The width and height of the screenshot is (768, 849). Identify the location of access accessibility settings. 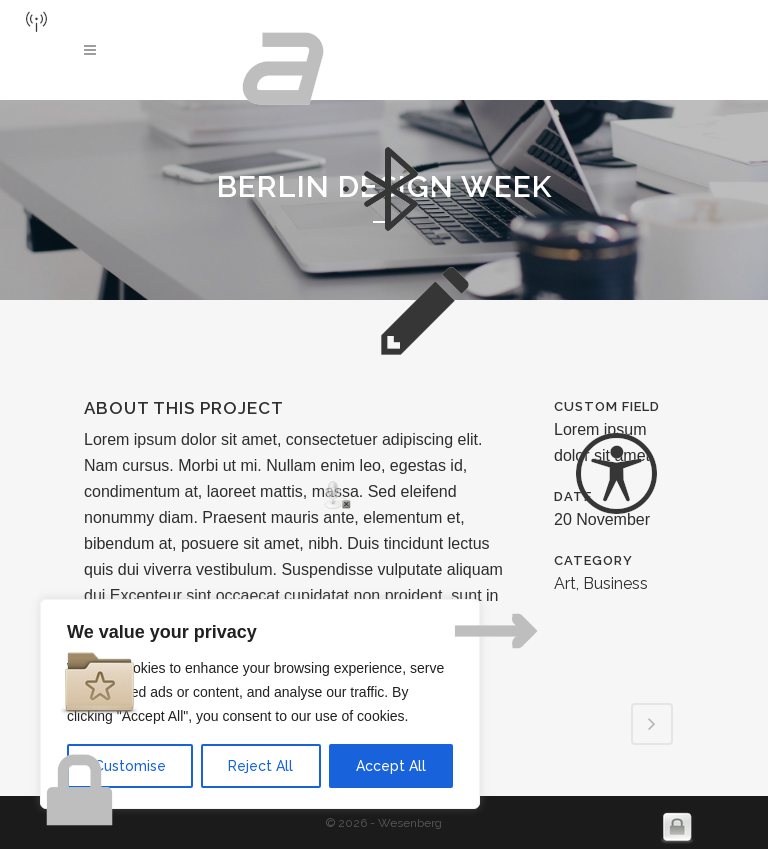
(616, 473).